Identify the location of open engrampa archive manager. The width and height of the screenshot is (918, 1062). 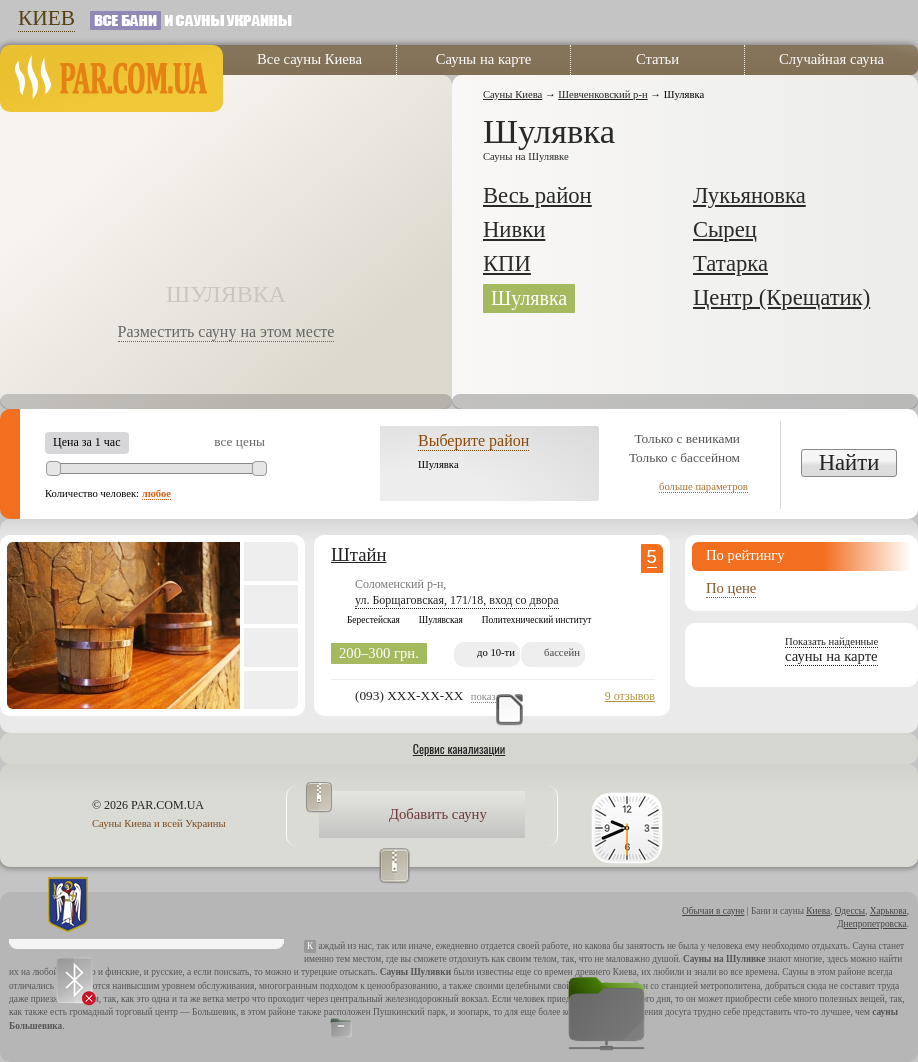
(394, 865).